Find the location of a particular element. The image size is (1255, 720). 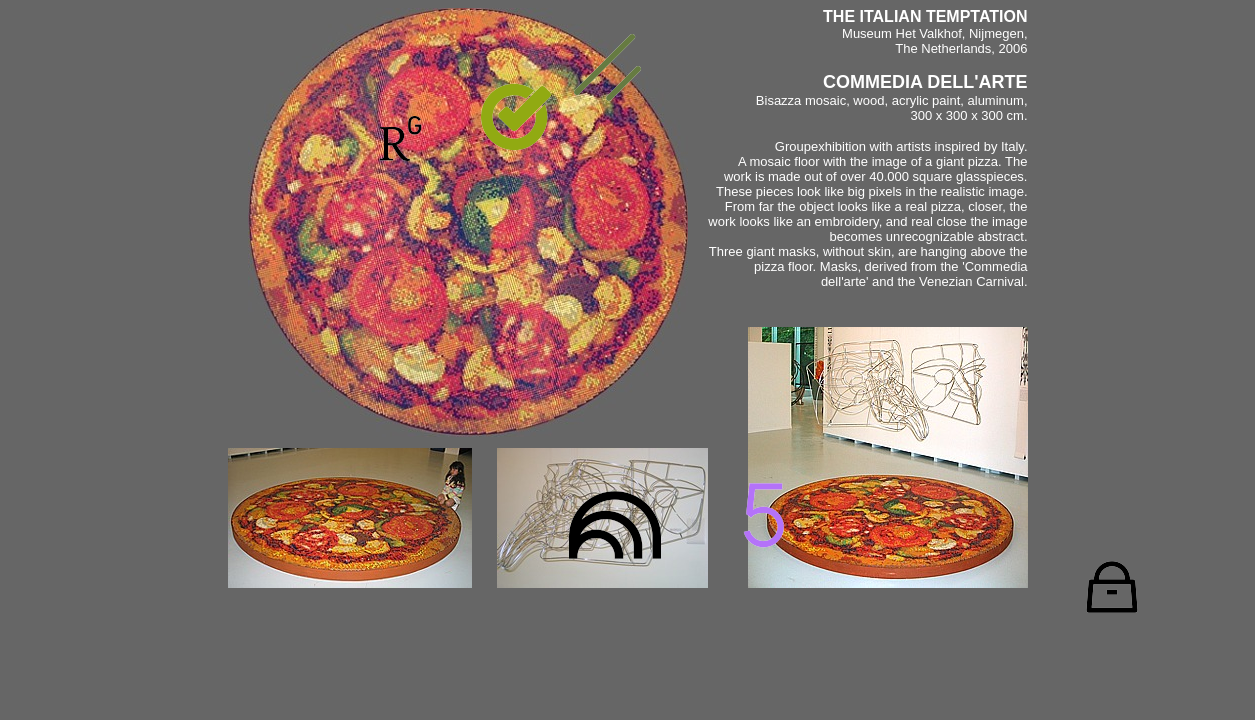

shadcn/ui component library logo is located at coordinates (607, 67).